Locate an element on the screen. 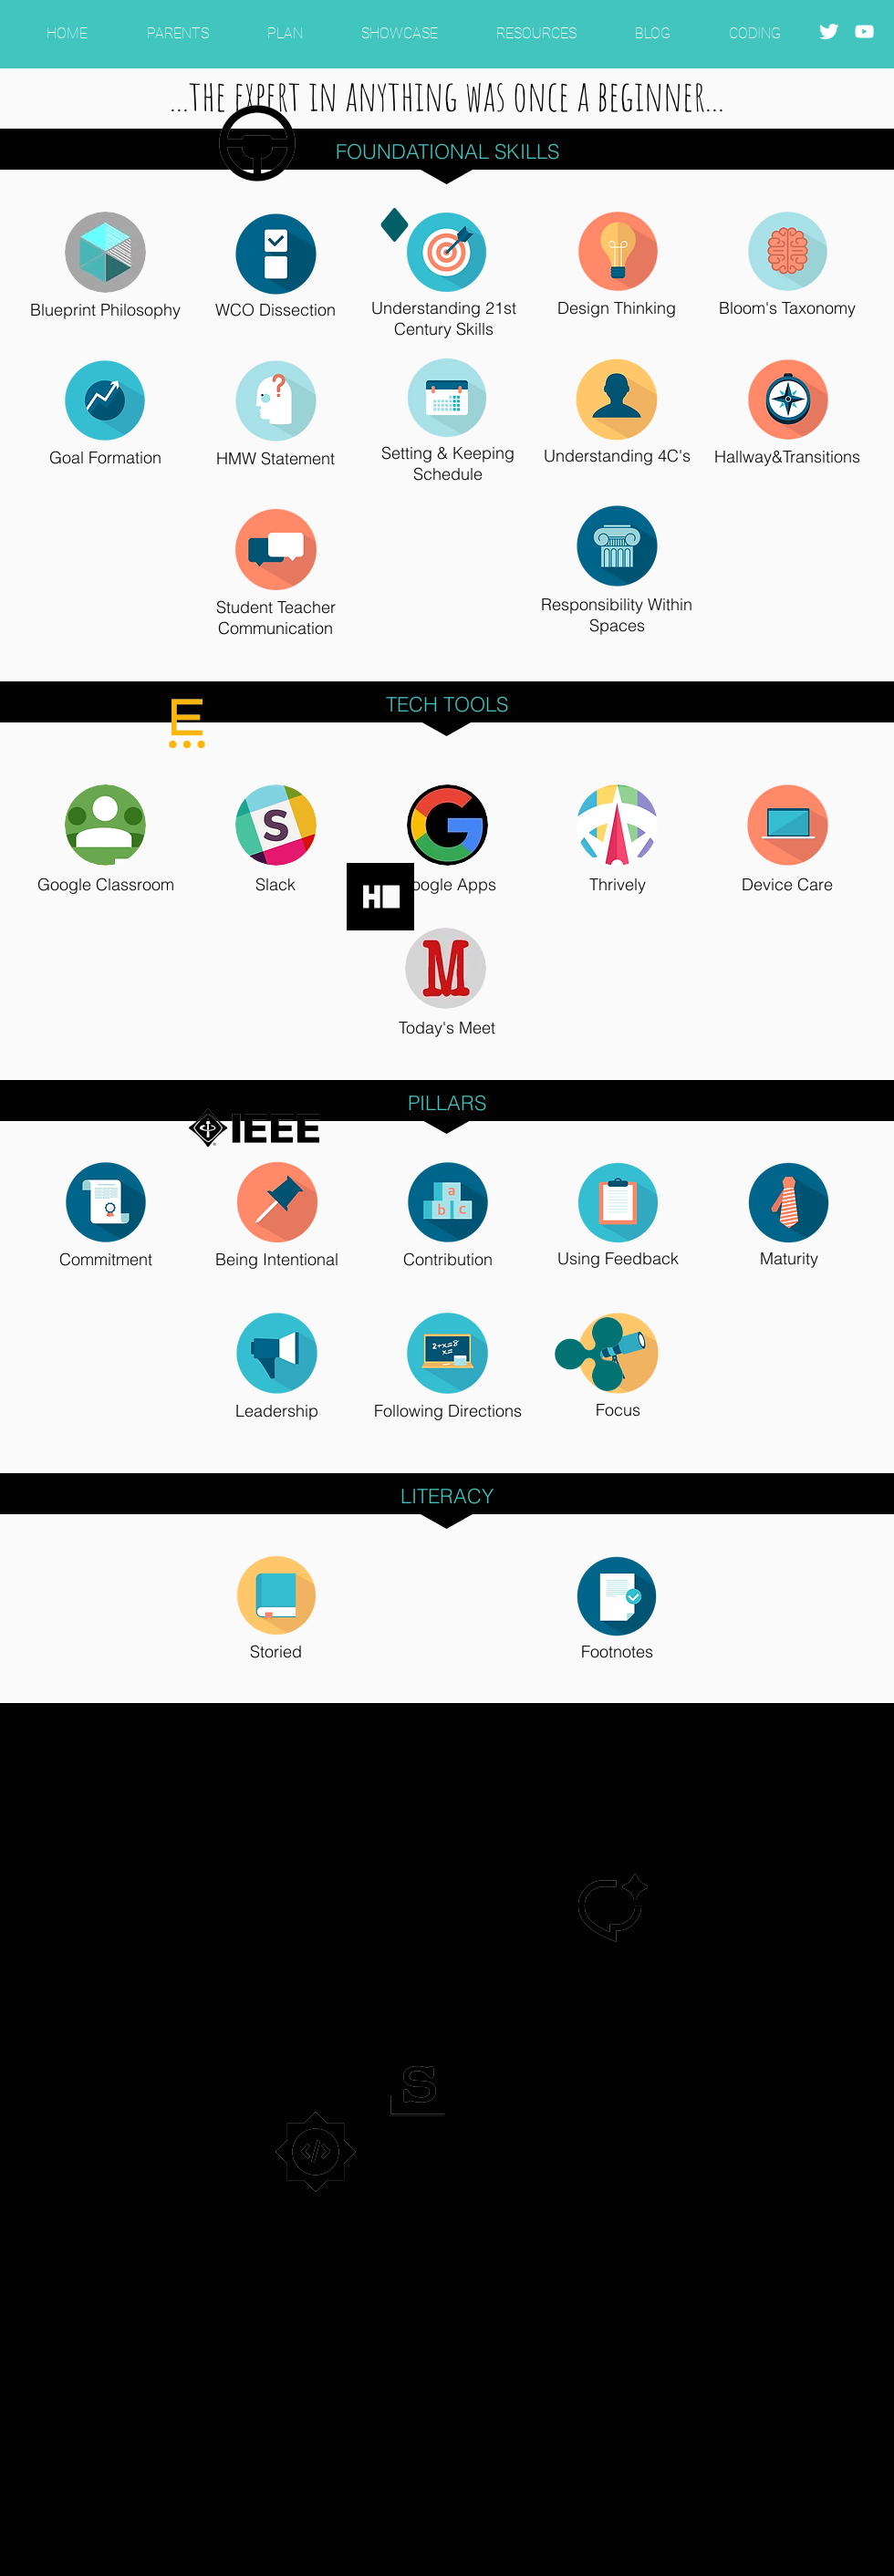 The image size is (894, 2576). diamond suit symbol for card games is located at coordinates (394, 224).